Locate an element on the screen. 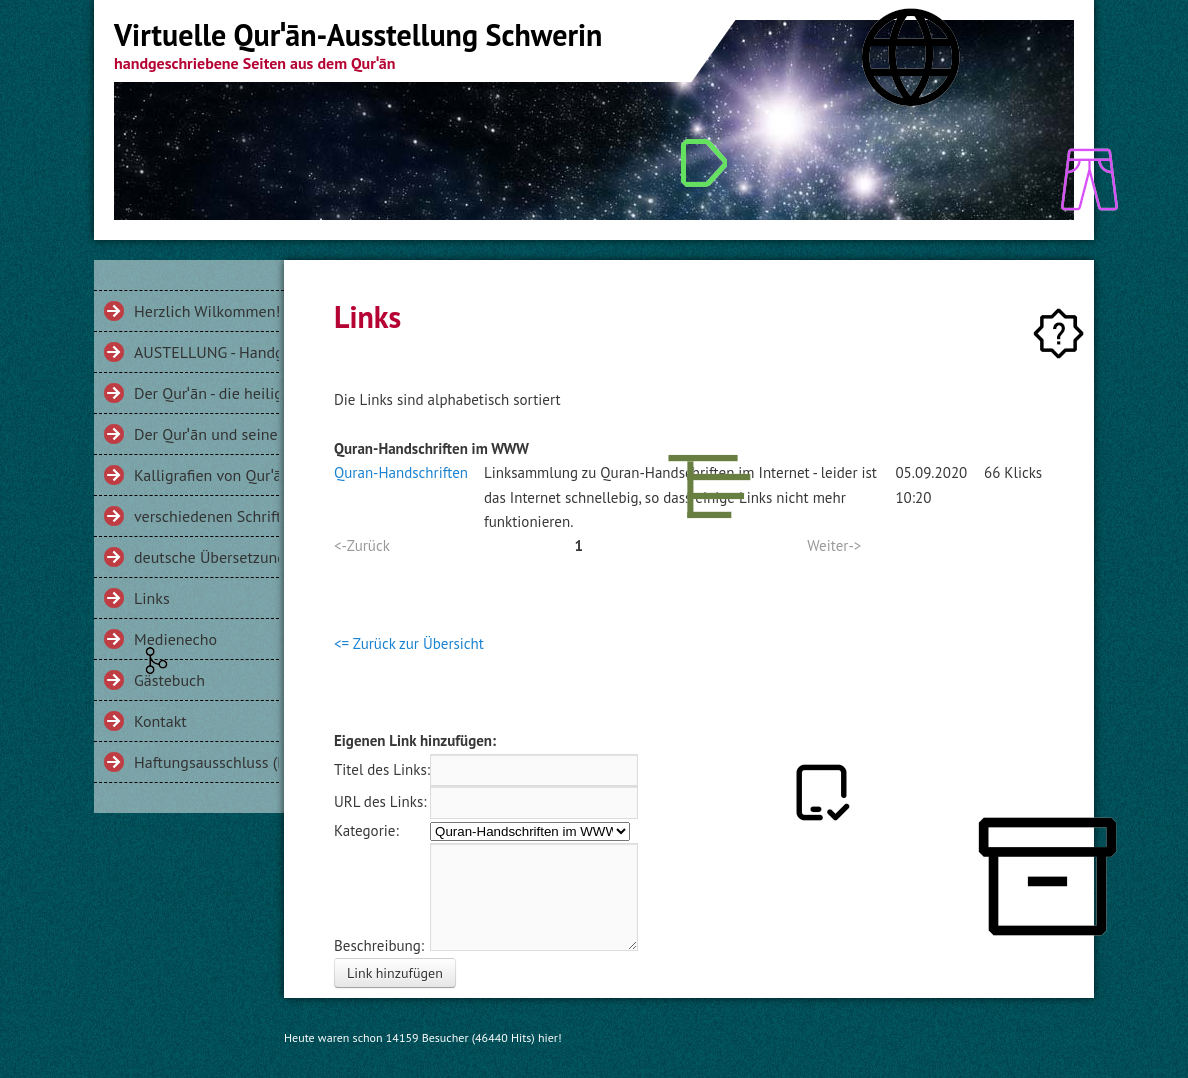 This screenshot has width=1188, height=1078. browse pants or bottoms category is located at coordinates (1089, 179).